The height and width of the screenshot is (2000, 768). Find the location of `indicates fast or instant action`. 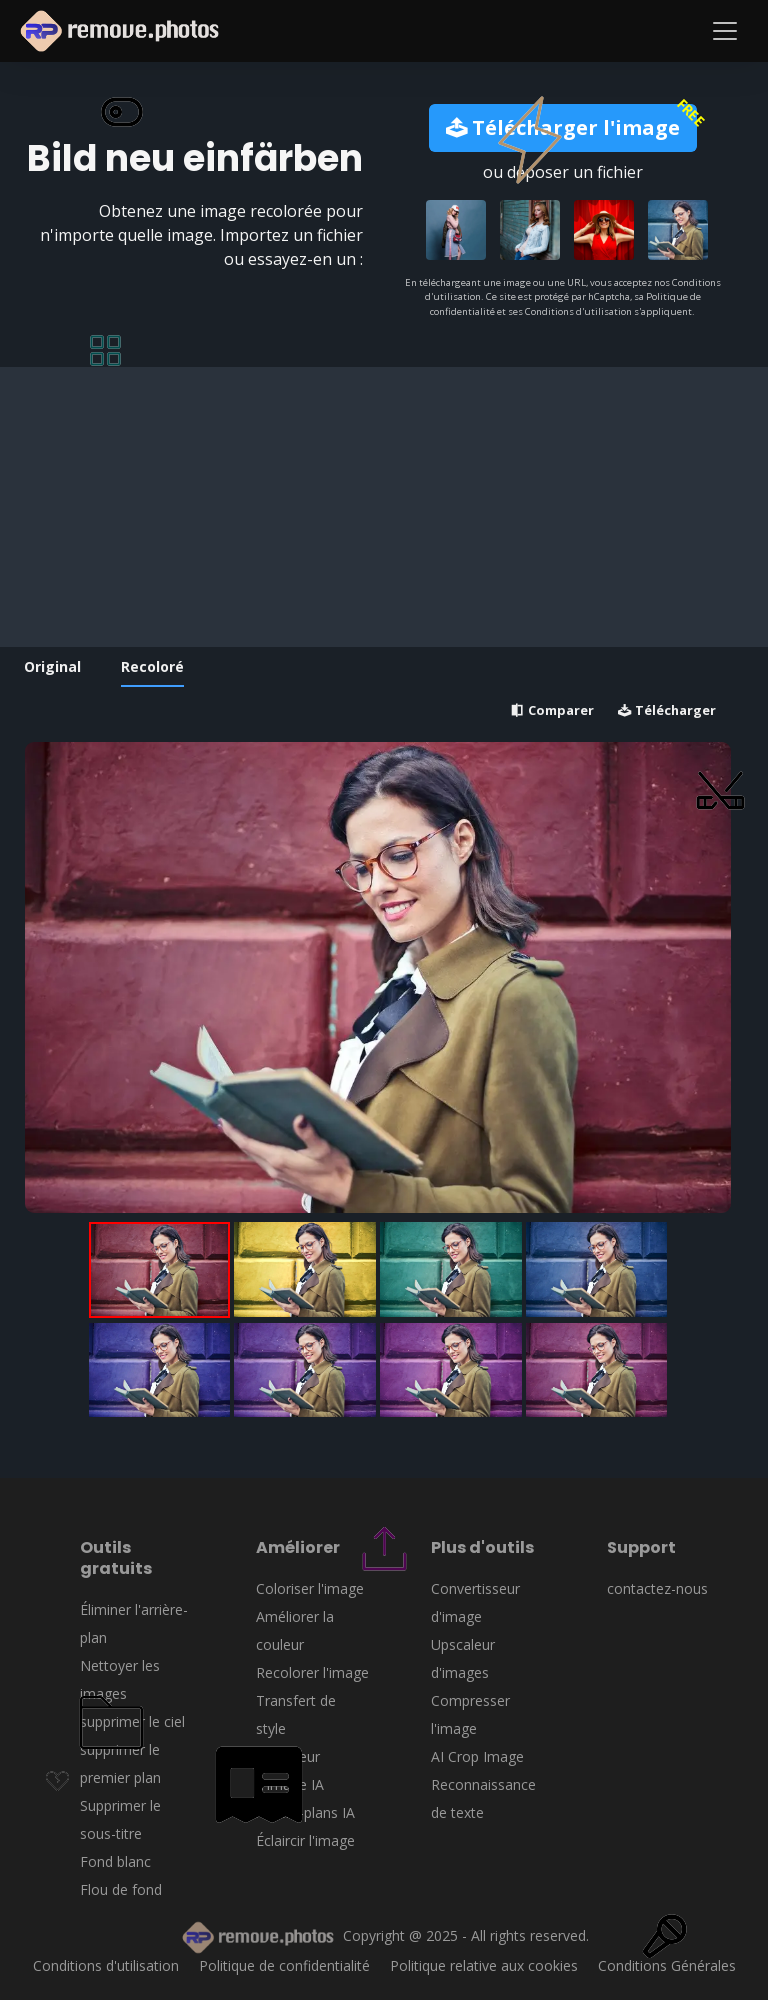

indicates fast or instant action is located at coordinates (530, 140).